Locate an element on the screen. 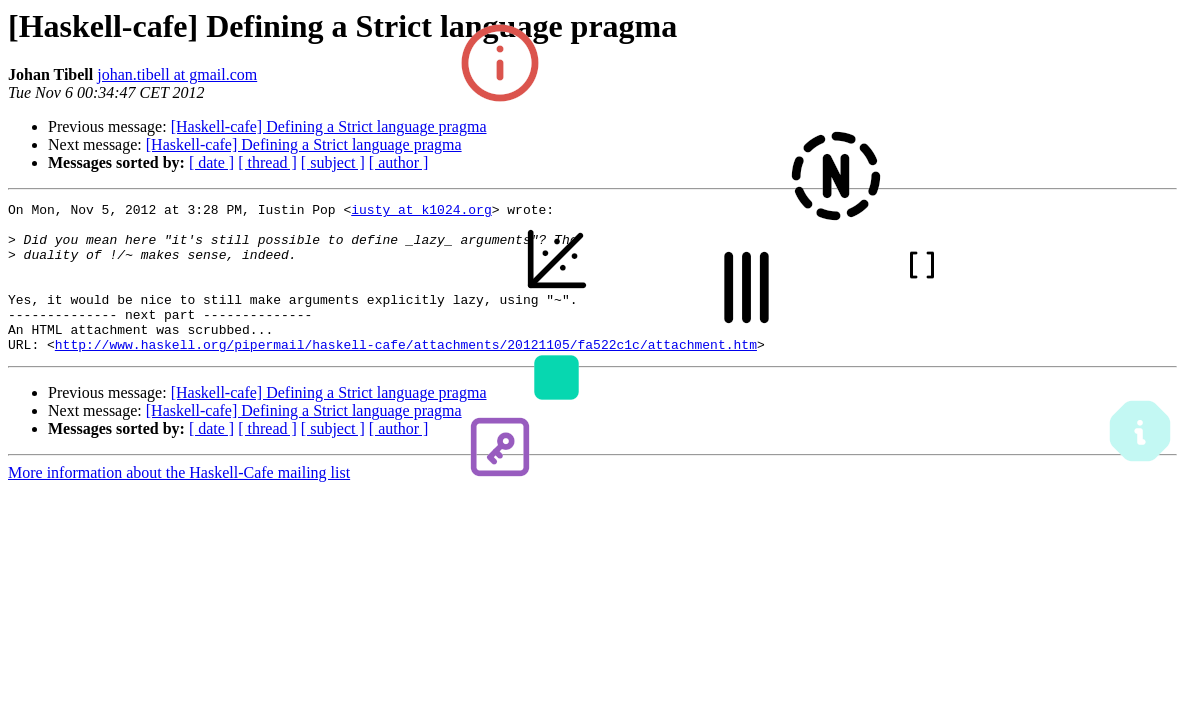  access security or authentication settings is located at coordinates (500, 447).